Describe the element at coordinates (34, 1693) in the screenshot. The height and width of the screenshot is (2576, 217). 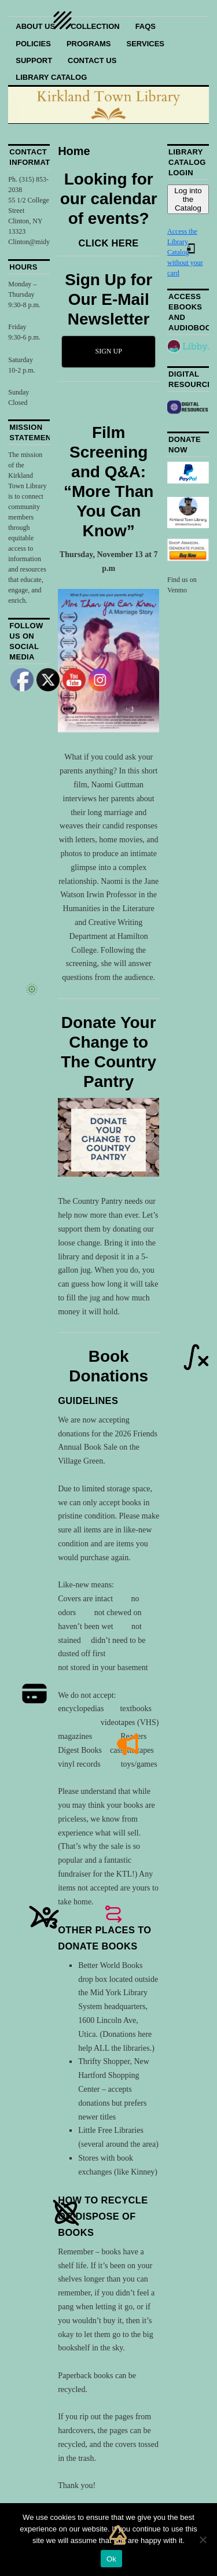
I see `manage payment methods` at that location.